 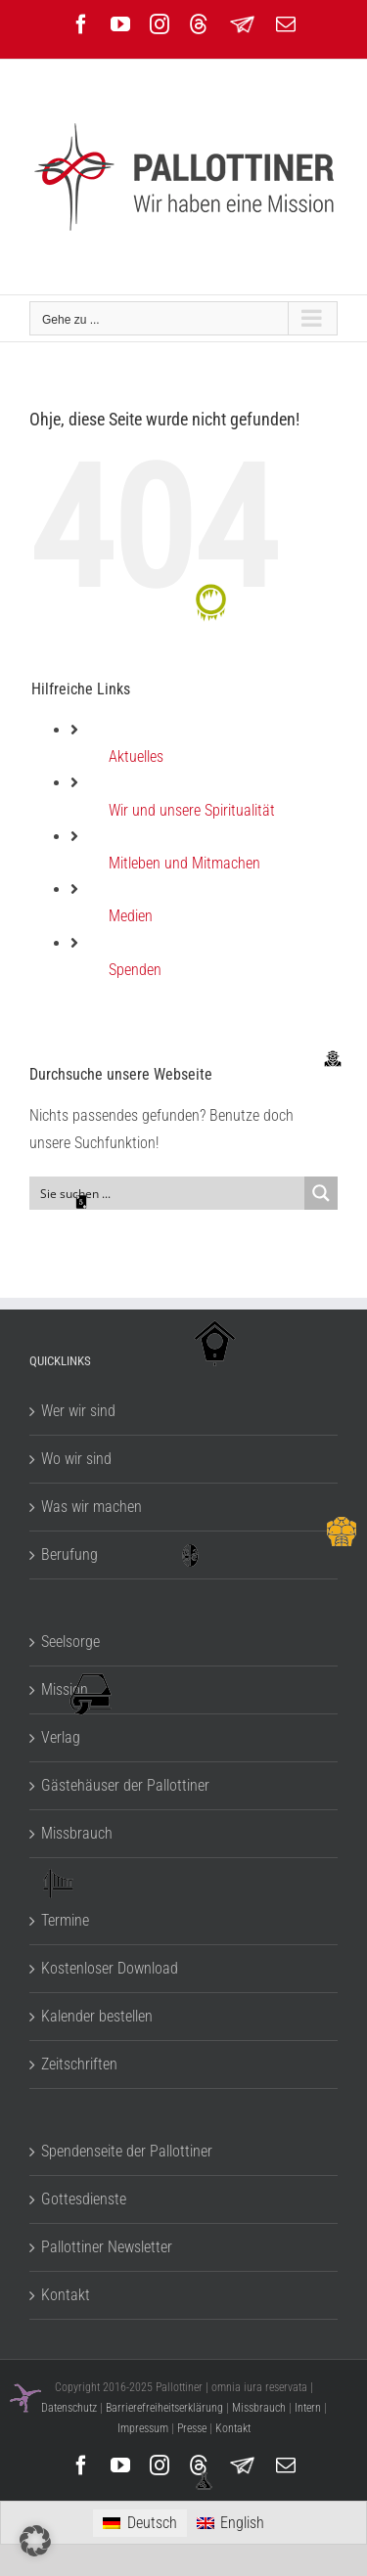 I want to click on access the chemistry or science section, so click(x=204, y=2480).